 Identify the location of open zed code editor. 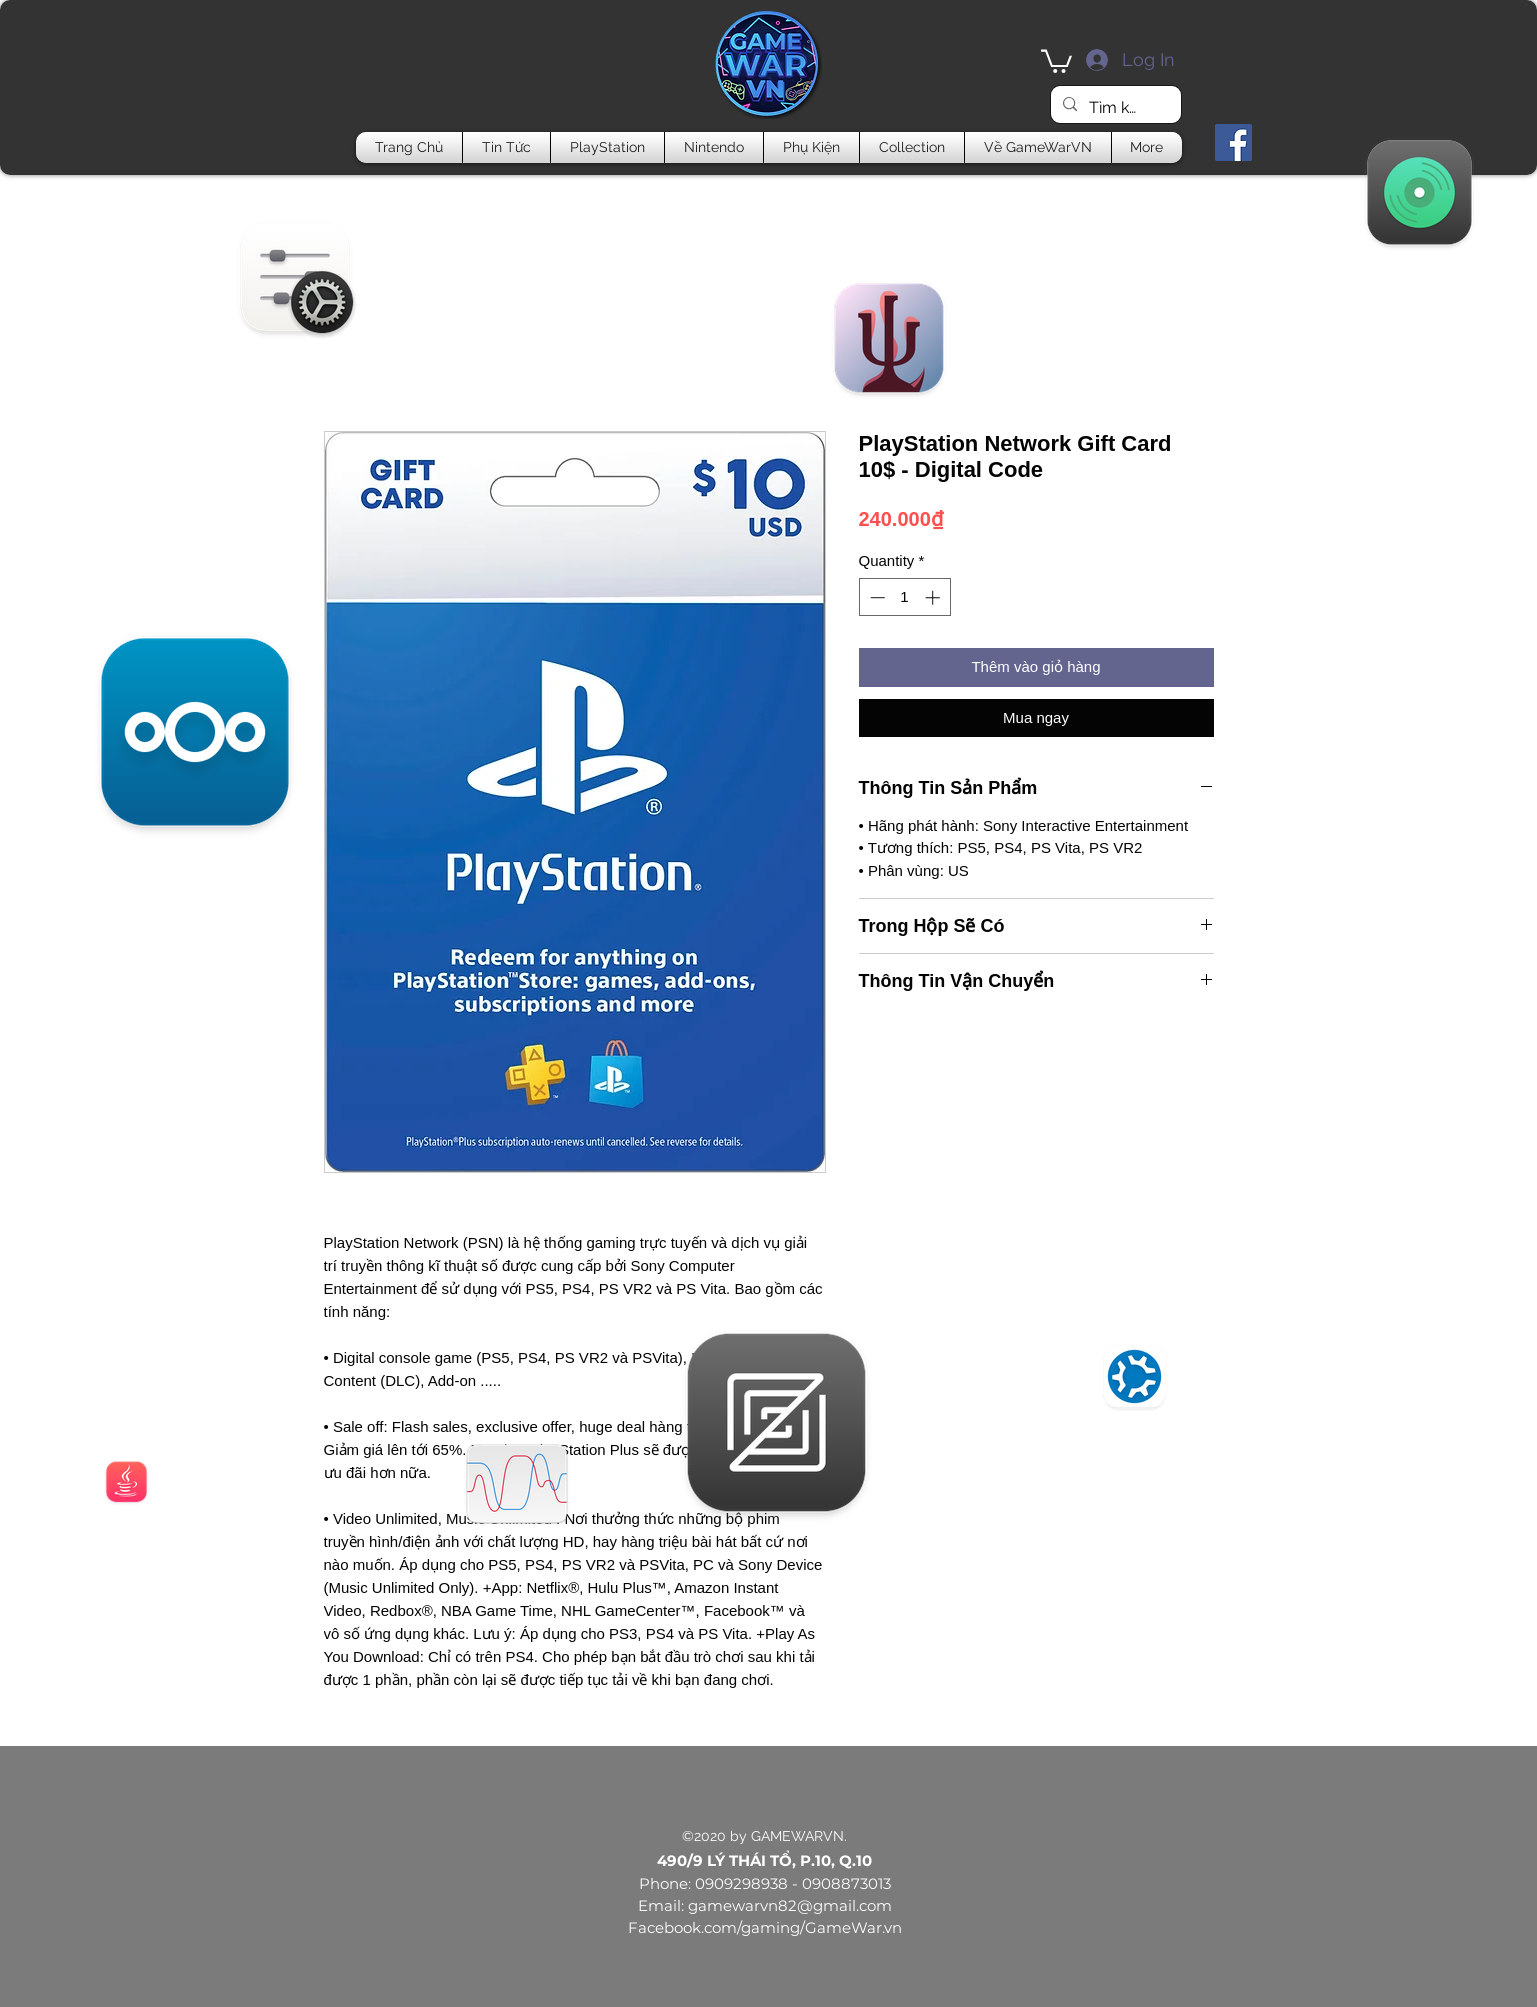
(776, 1422).